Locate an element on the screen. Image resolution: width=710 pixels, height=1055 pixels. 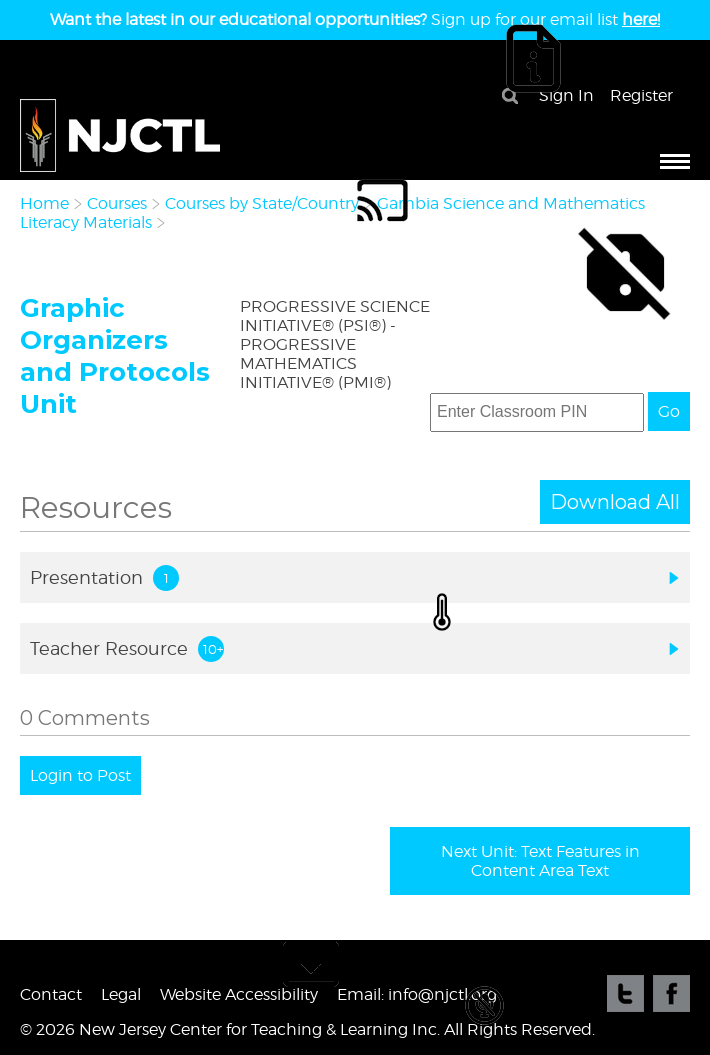
cast your screen to a nearby device is located at coordinates (382, 200).